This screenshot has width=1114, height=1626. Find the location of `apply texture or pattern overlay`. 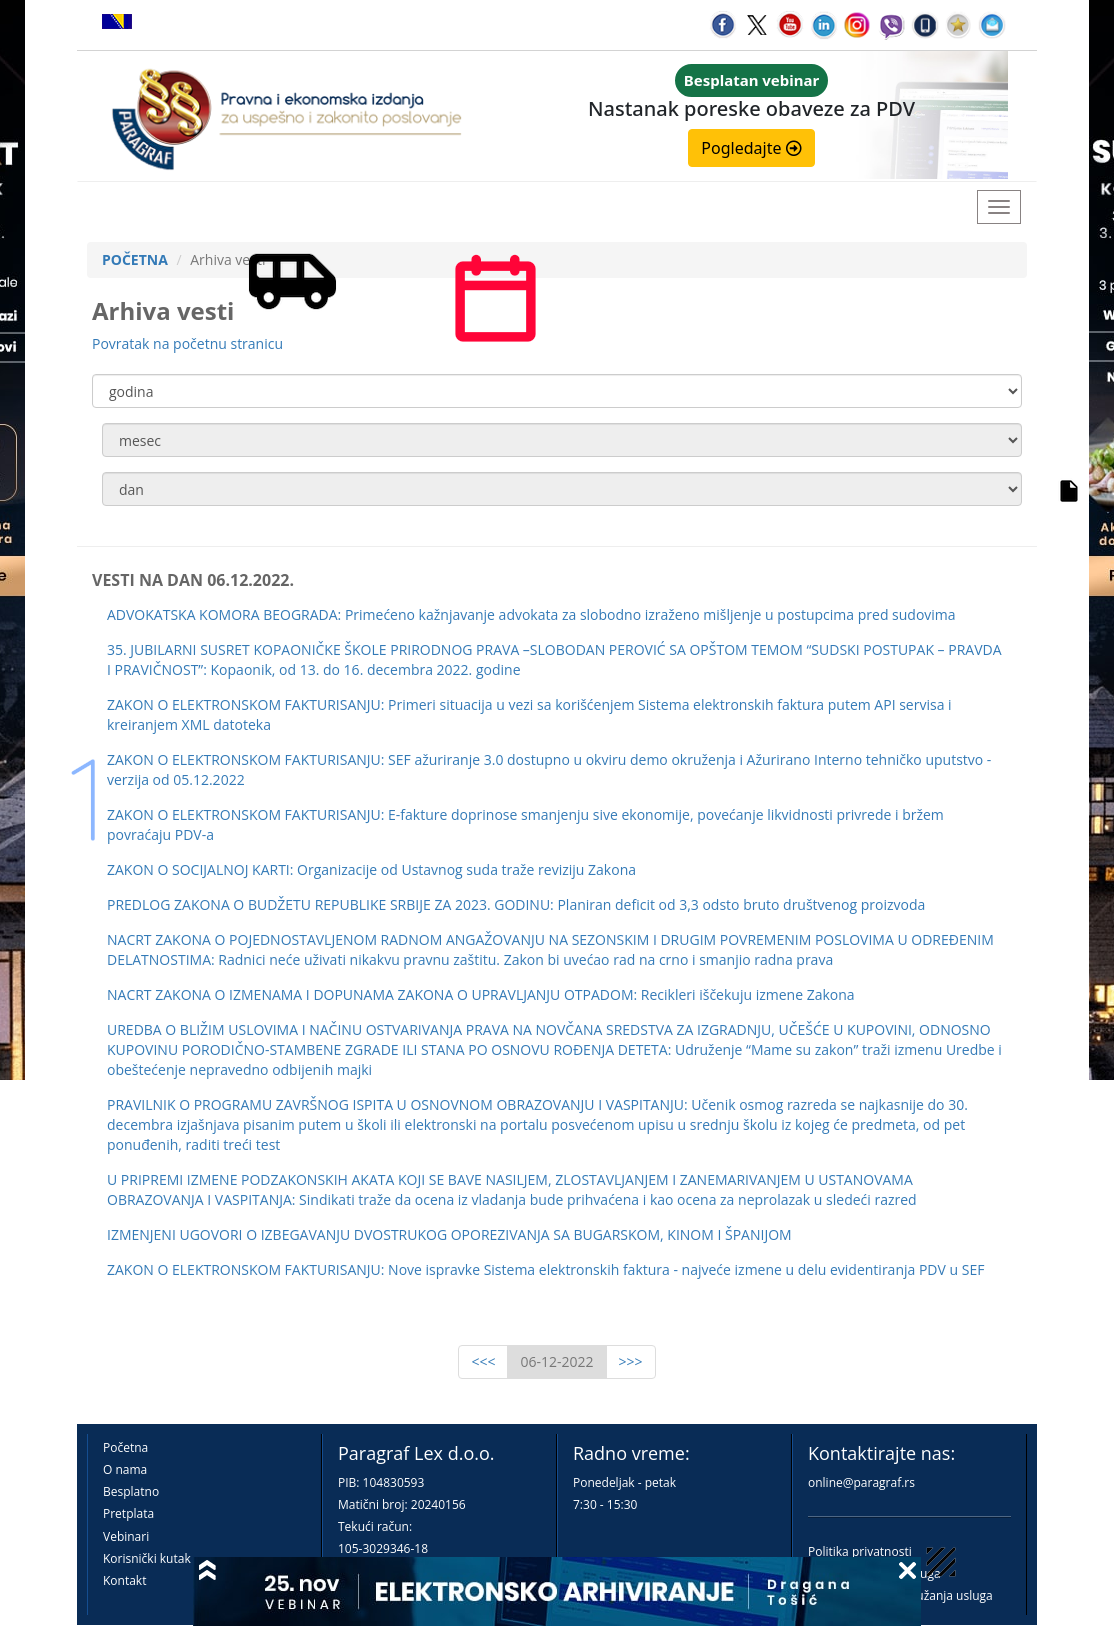

apply texture or pattern overlay is located at coordinates (941, 1562).